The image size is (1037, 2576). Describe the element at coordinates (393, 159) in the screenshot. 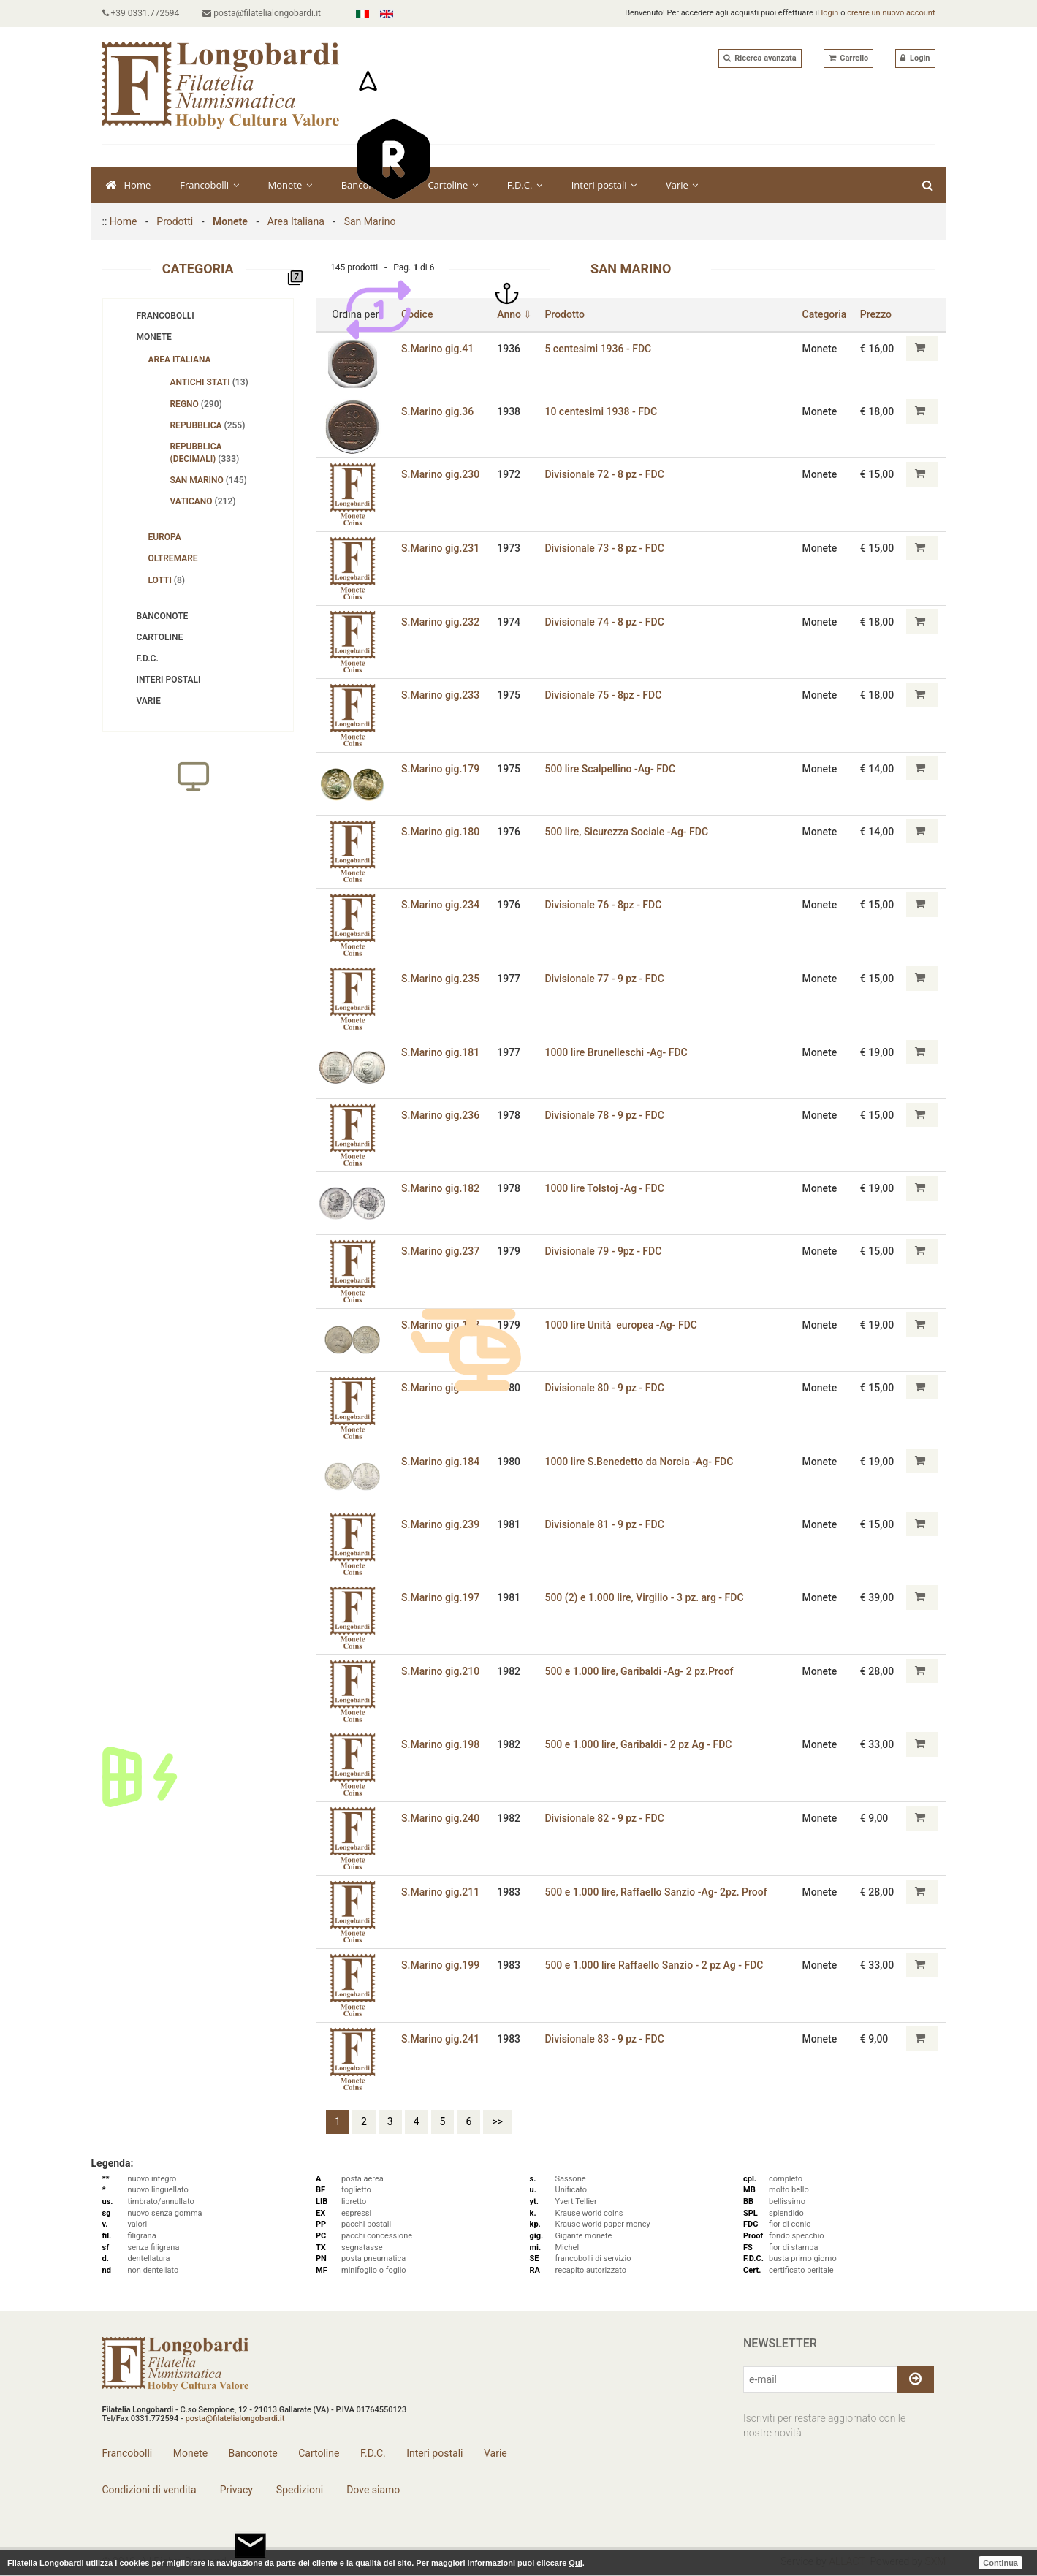

I see `indicates a restricted or rated content category` at that location.